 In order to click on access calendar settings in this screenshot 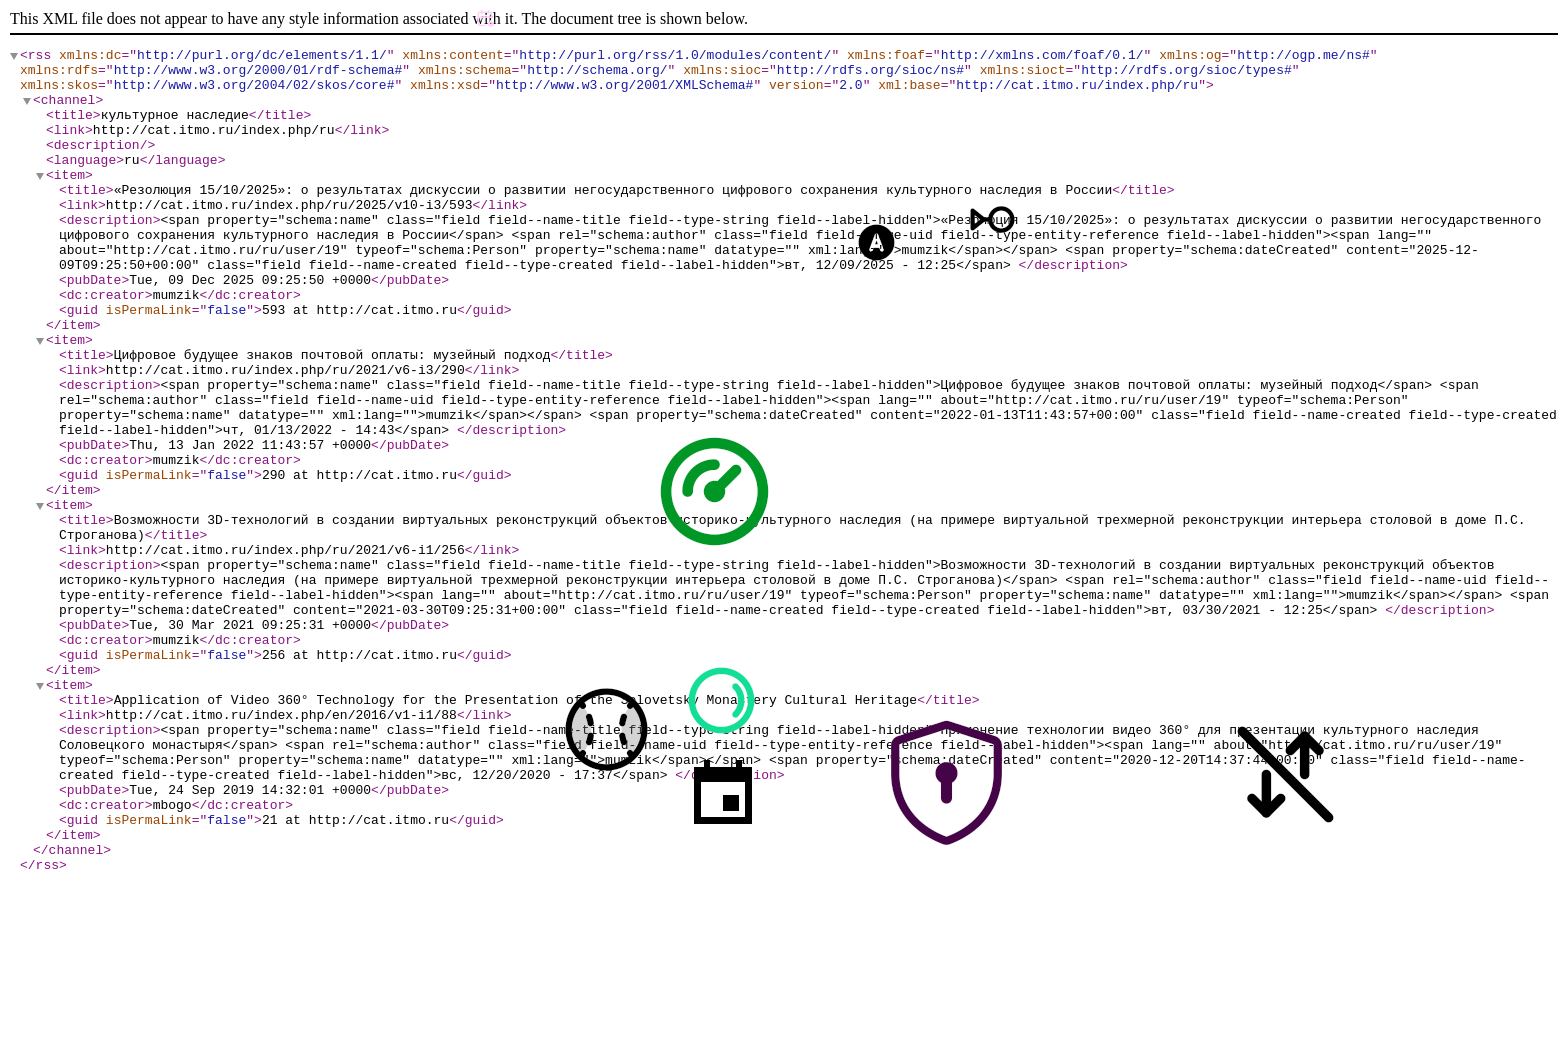, I will do `click(485, 18)`.